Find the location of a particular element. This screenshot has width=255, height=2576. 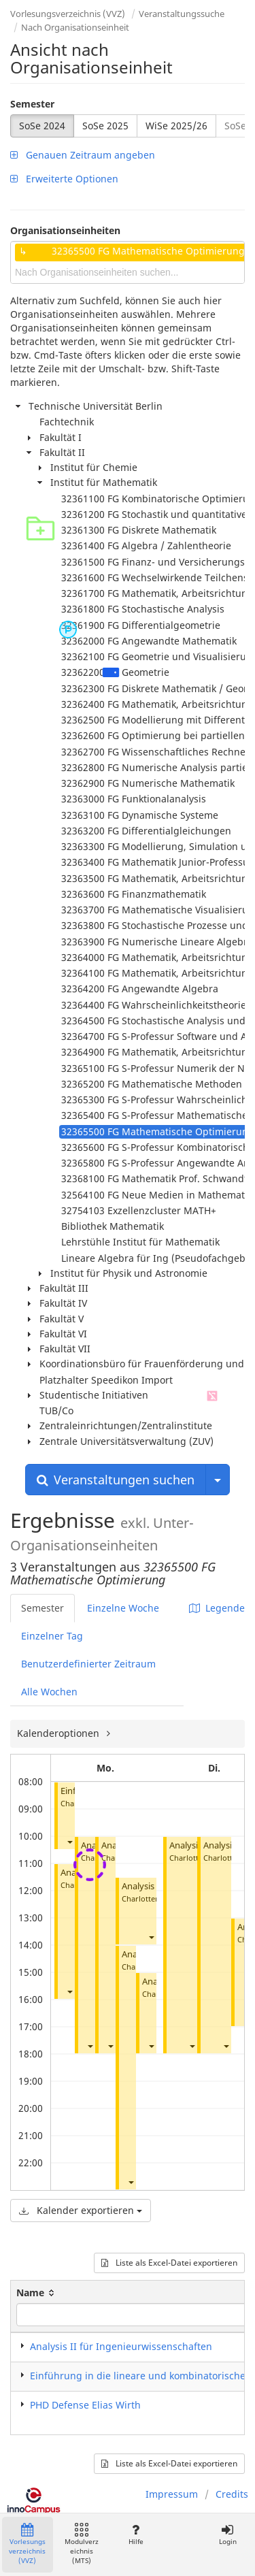

indicates parking availability or location is located at coordinates (68, 630).